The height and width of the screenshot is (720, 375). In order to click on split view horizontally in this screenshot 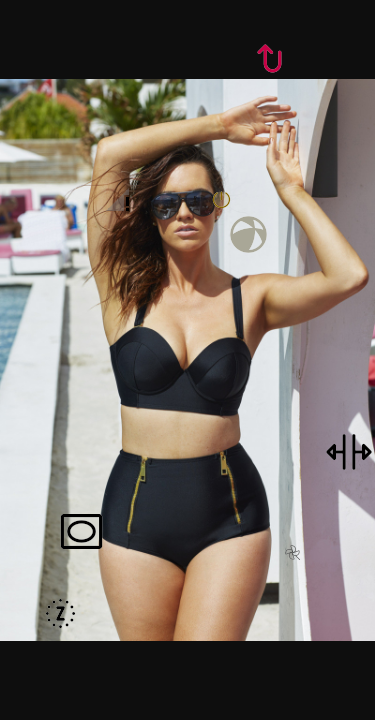, I will do `click(349, 452)`.